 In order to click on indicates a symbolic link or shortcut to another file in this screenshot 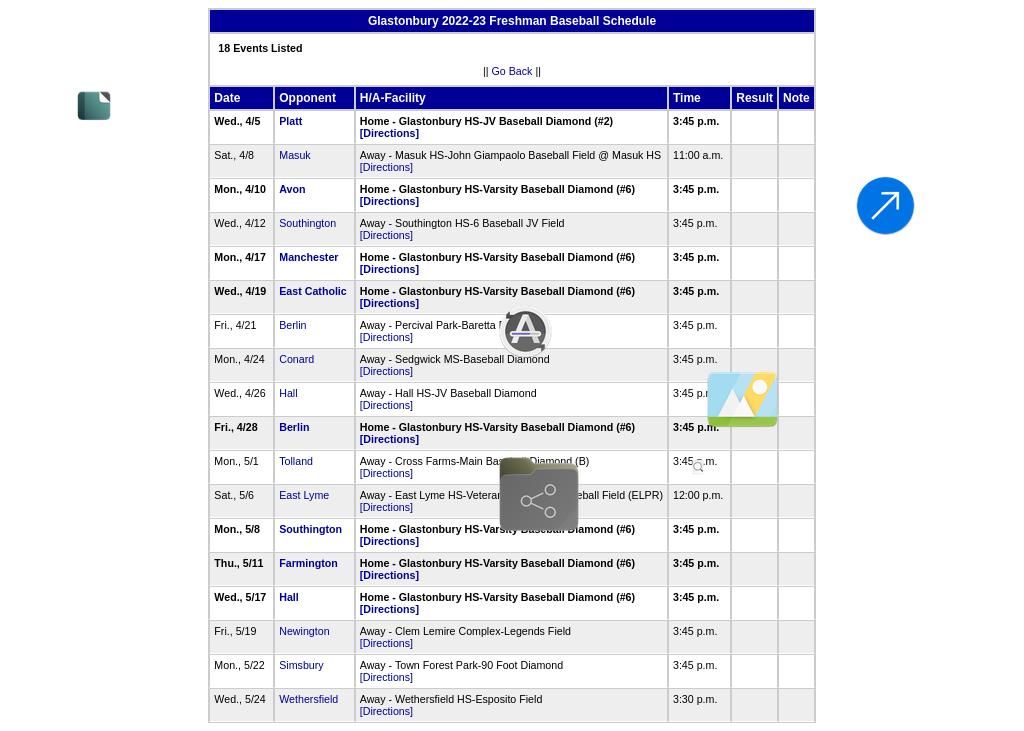, I will do `click(885, 205)`.